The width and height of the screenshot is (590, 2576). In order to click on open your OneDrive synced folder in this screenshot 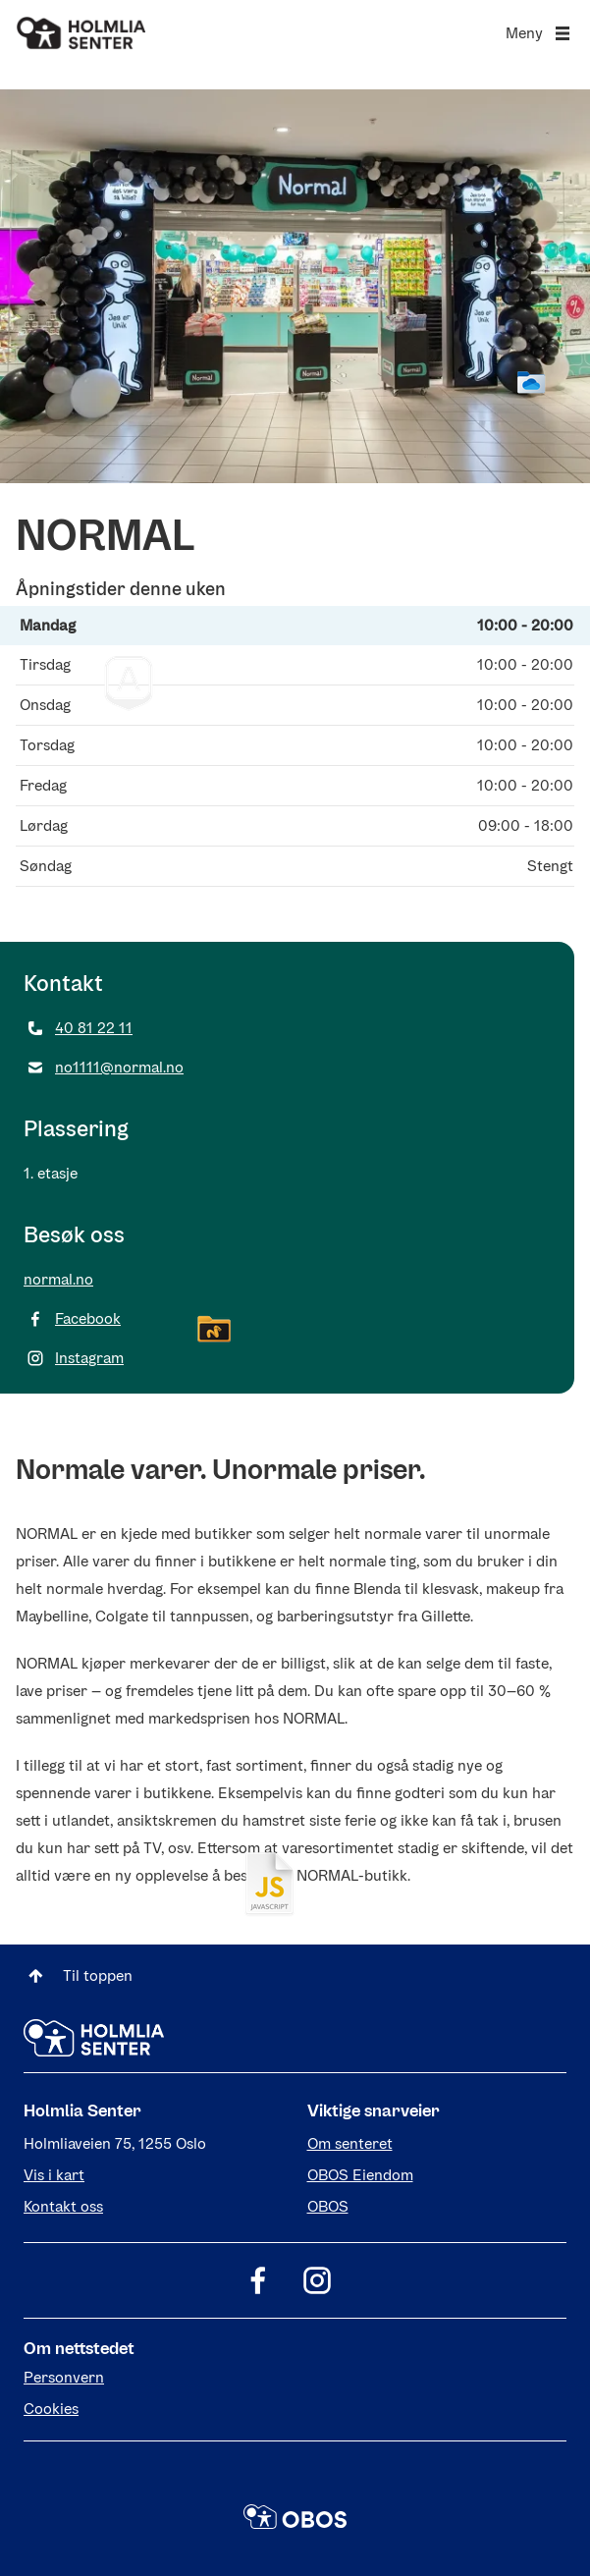, I will do `click(531, 383)`.